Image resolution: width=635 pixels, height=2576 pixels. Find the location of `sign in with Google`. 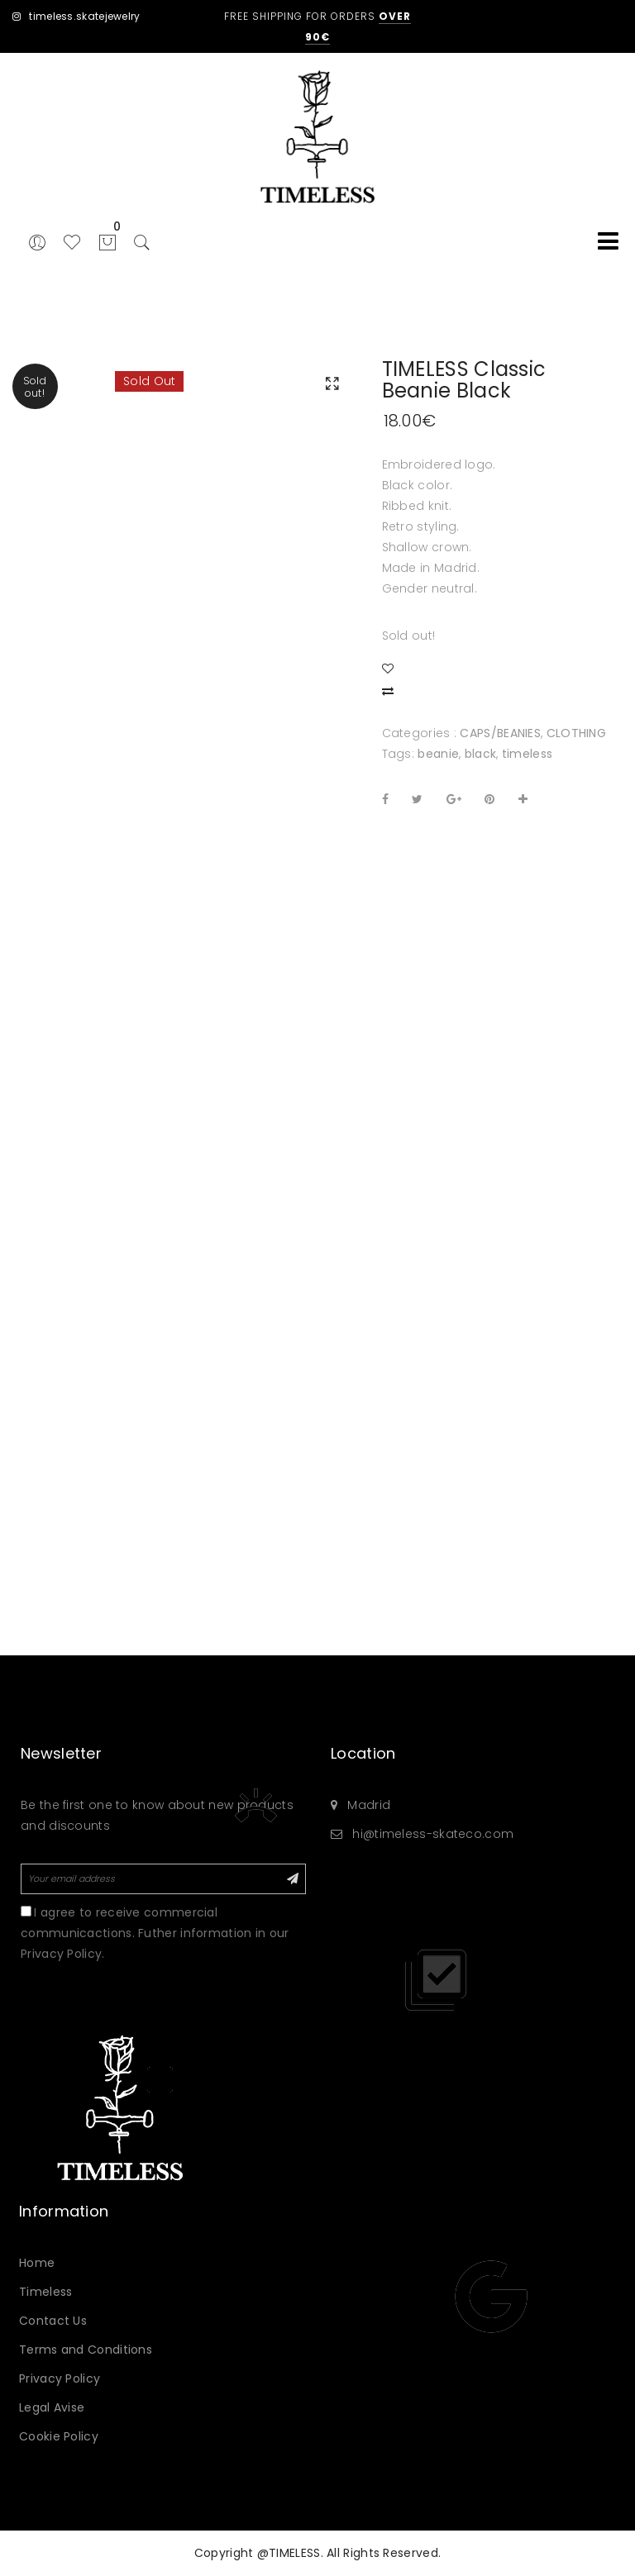

sign in with Google is located at coordinates (491, 2297).